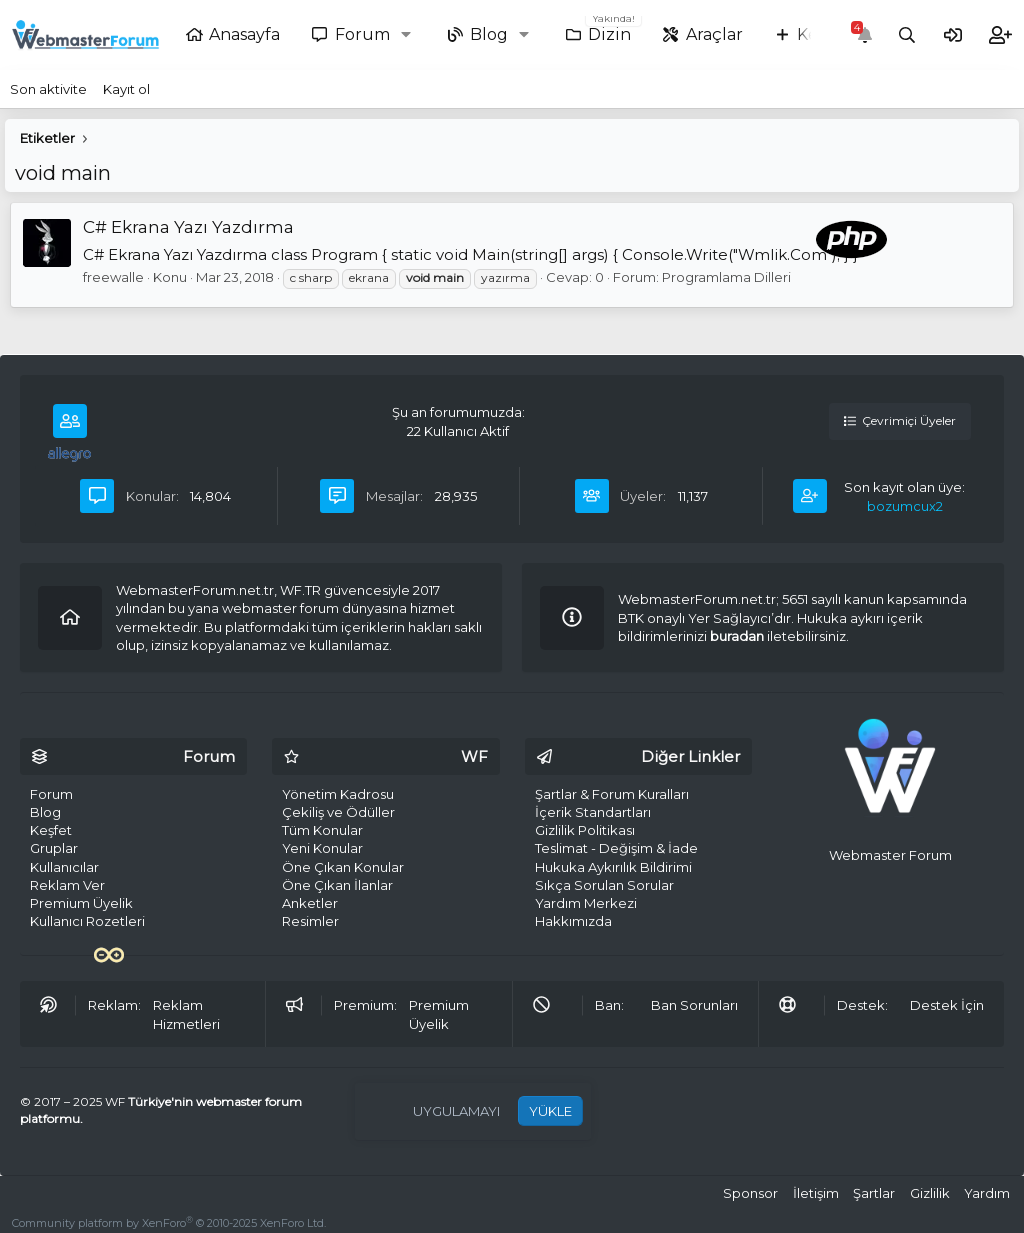  I want to click on Arduino brand logo, so click(109, 955).